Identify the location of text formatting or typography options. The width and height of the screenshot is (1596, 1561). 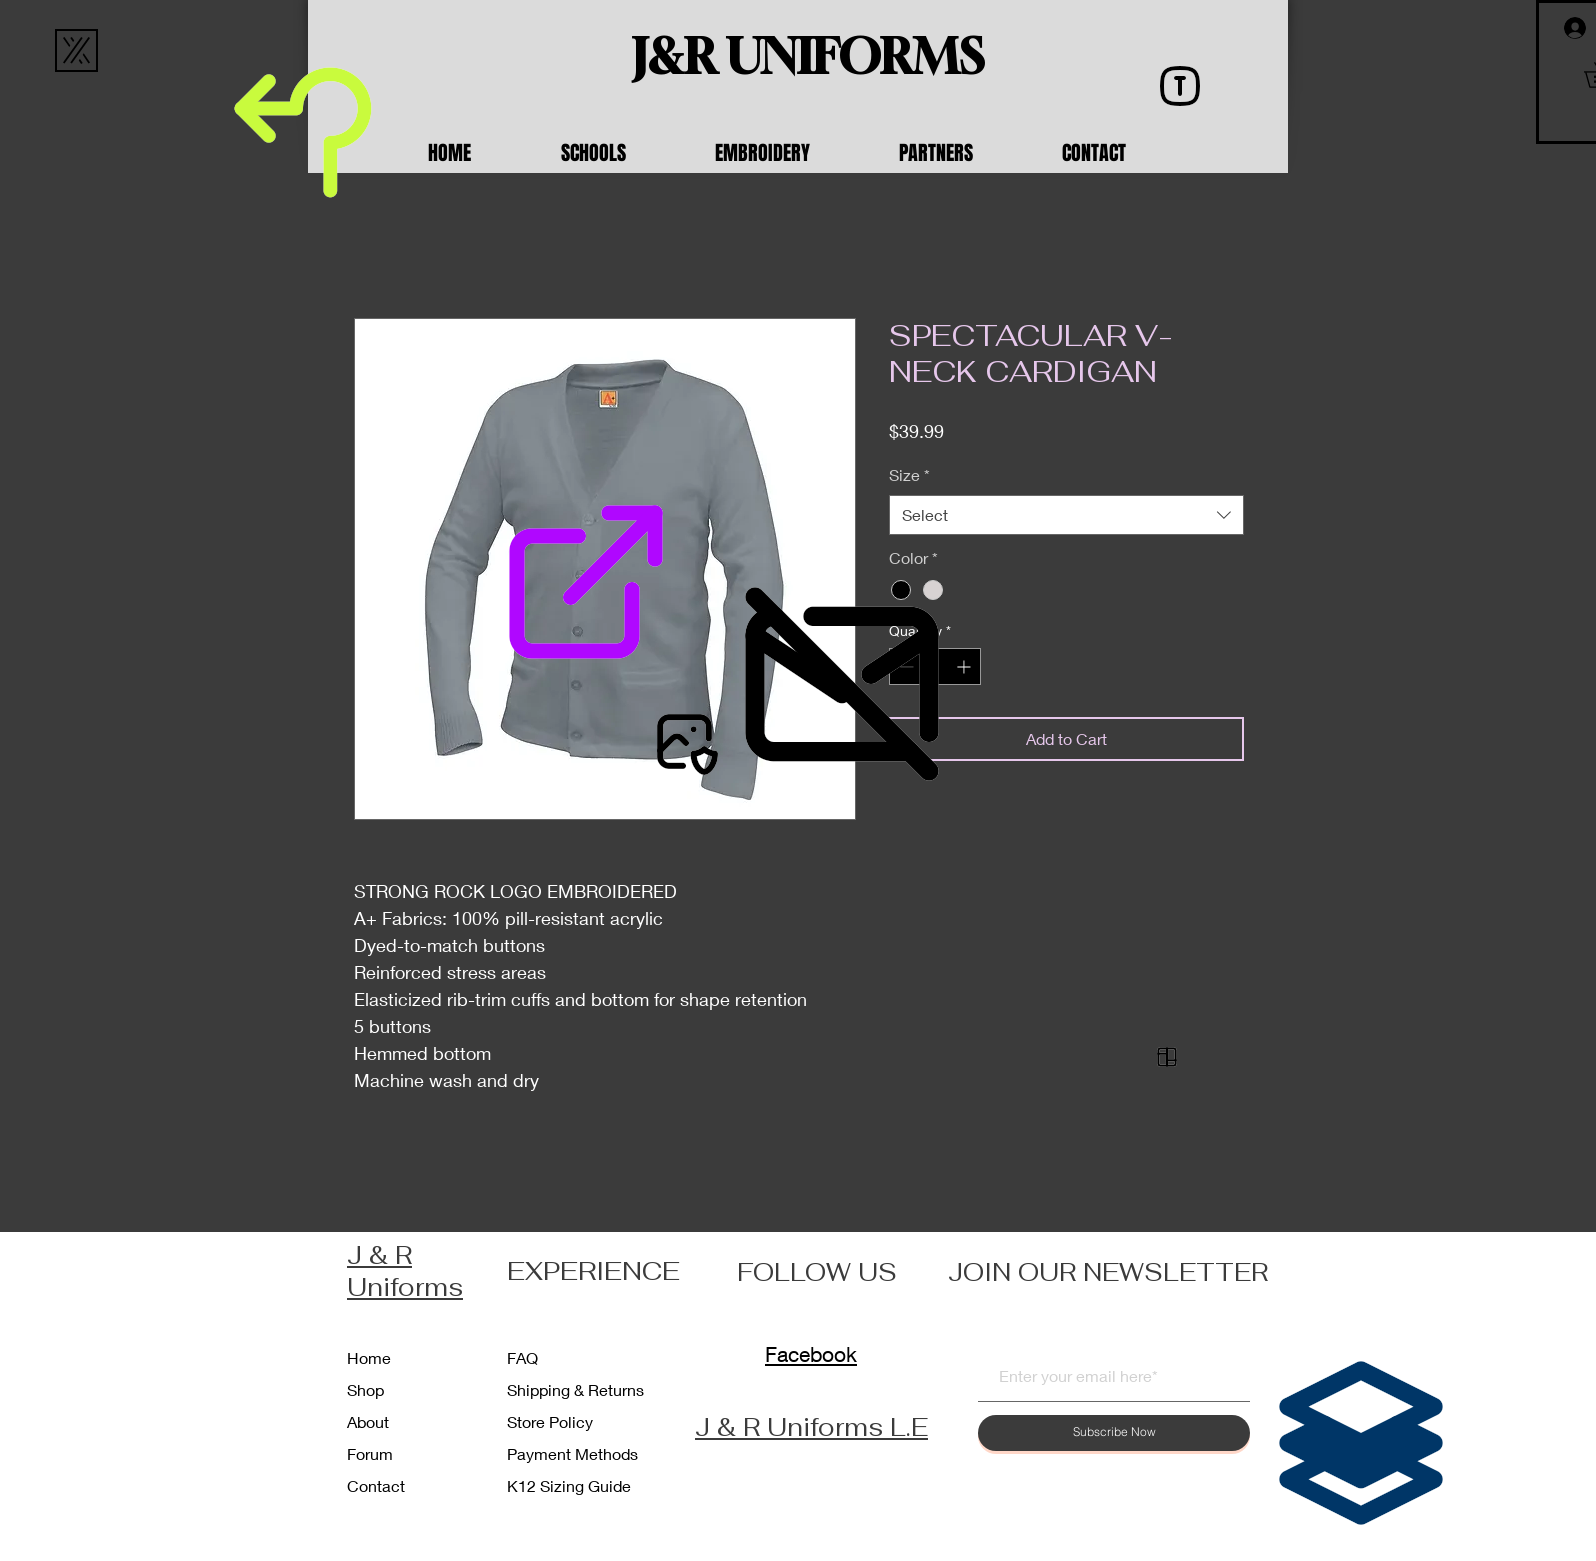
(1180, 86).